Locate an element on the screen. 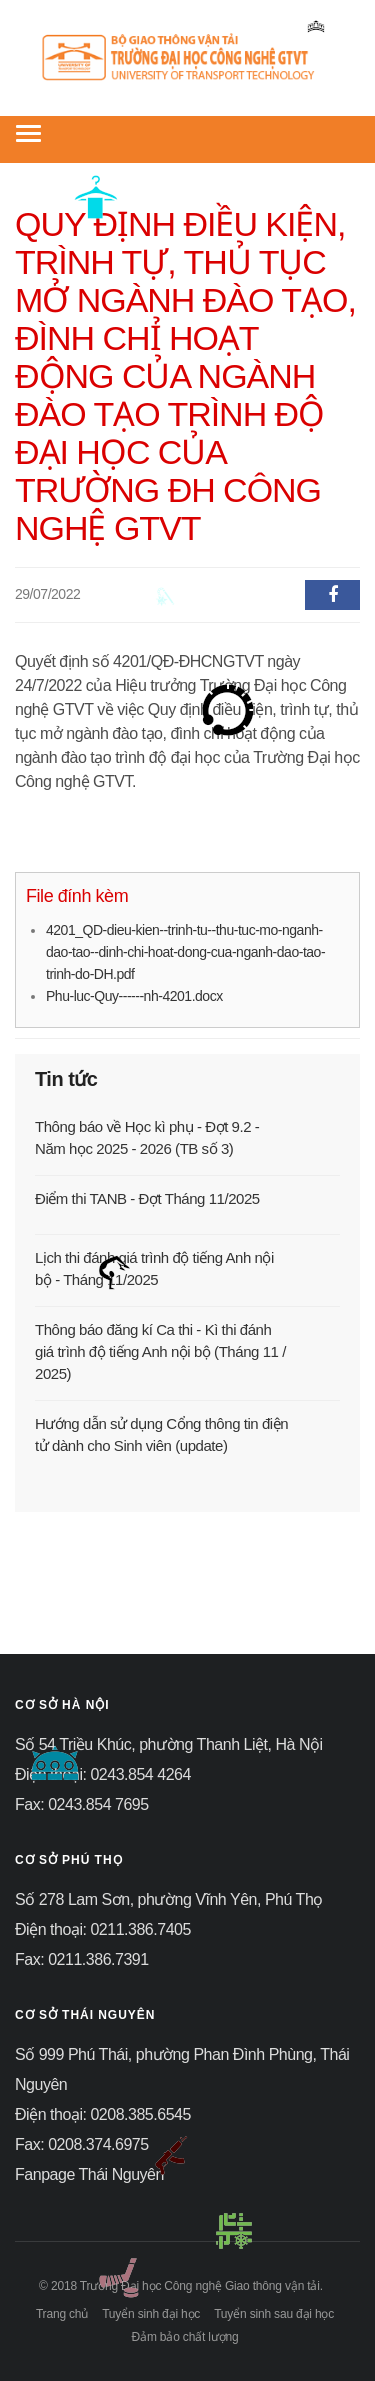 Image resolution: width=375 pixels, height=2381 pixels. select assault rifle weapon in game is located at coordinates (171, 2155).